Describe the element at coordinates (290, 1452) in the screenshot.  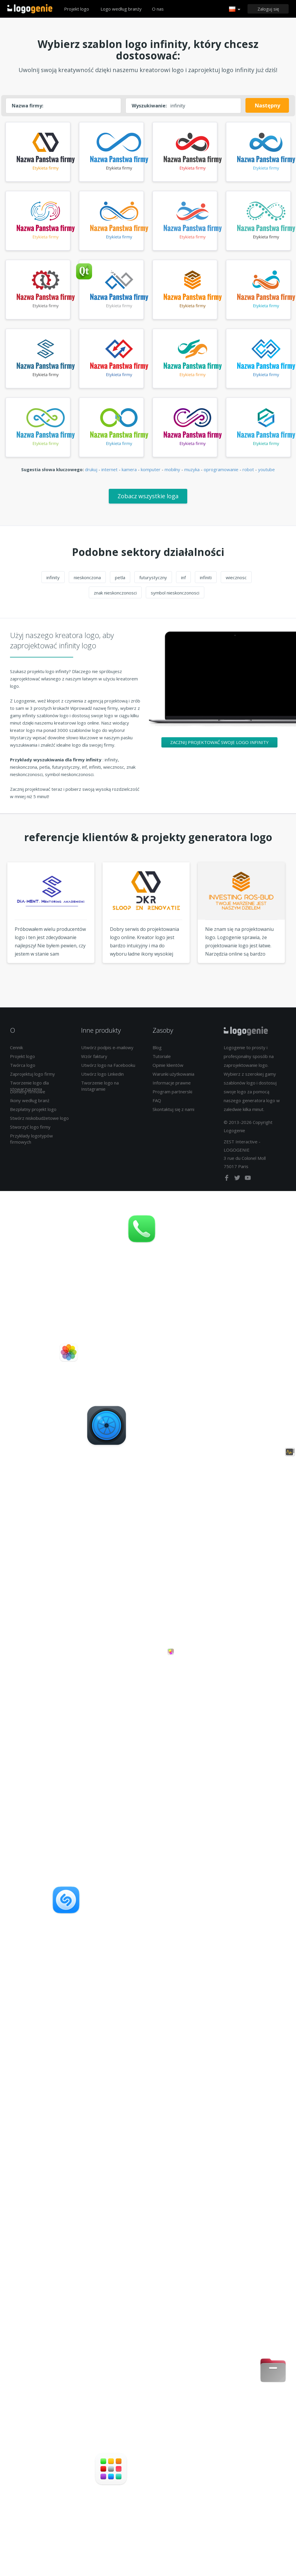
I see `open system monitor application` at that location.